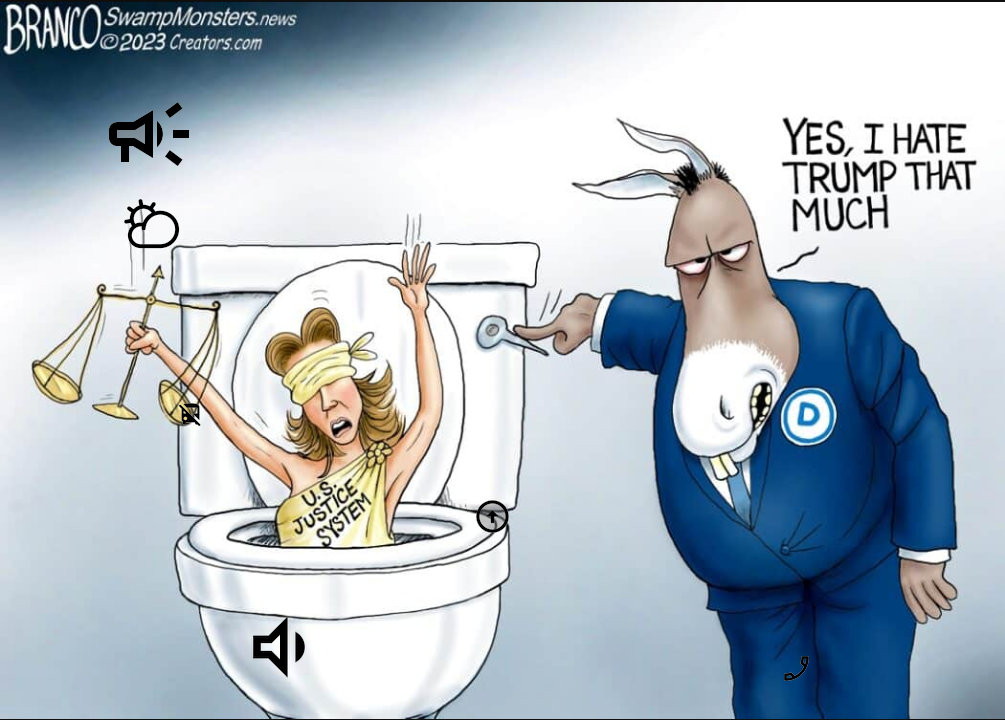  What do you see at coordinates (280, 647) in the screenshot?
I see `decrease audio volume` at bounding box center [280, 647].